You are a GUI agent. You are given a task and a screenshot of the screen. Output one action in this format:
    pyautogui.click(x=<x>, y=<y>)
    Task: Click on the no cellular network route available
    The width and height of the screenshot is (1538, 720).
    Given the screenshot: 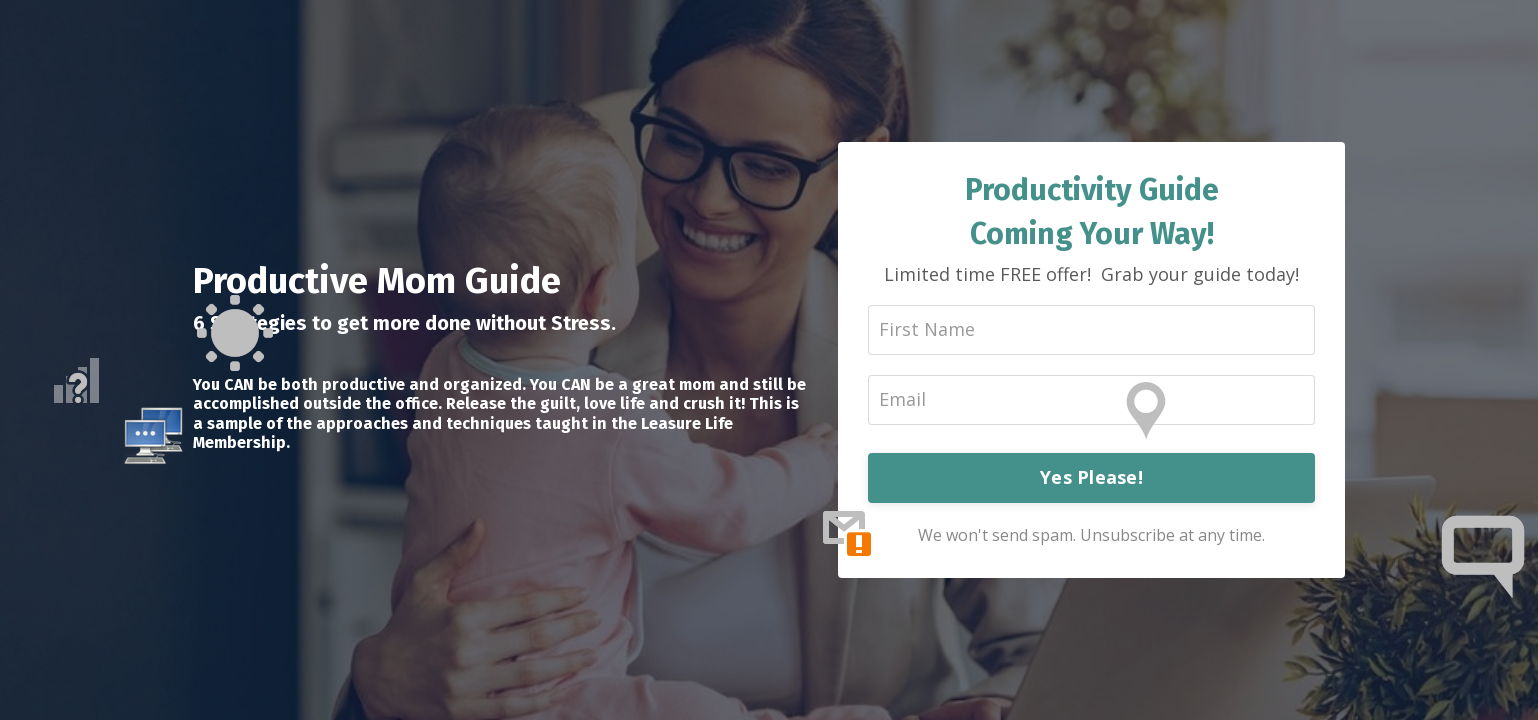 What is the action you would take?
    pyautogui.click(x=78, y=382)
    